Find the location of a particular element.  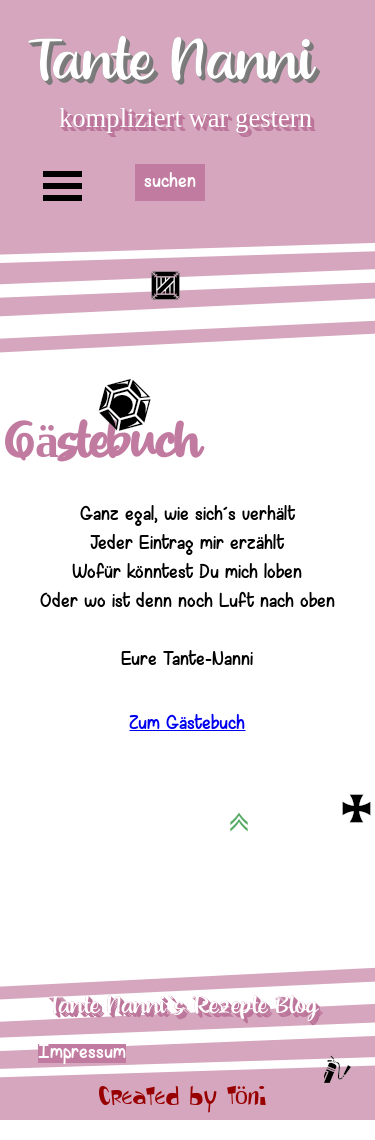

in-game premium currency or gems is located at coordinates (125, 405).